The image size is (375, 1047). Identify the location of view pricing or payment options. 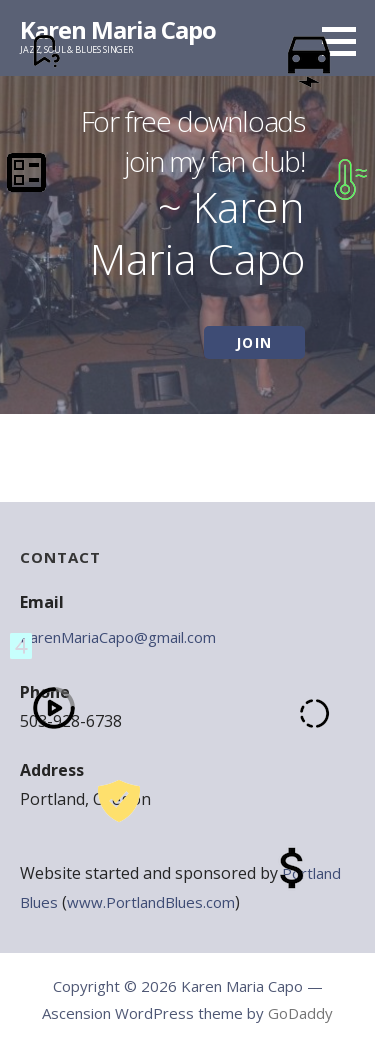
(293, 868).